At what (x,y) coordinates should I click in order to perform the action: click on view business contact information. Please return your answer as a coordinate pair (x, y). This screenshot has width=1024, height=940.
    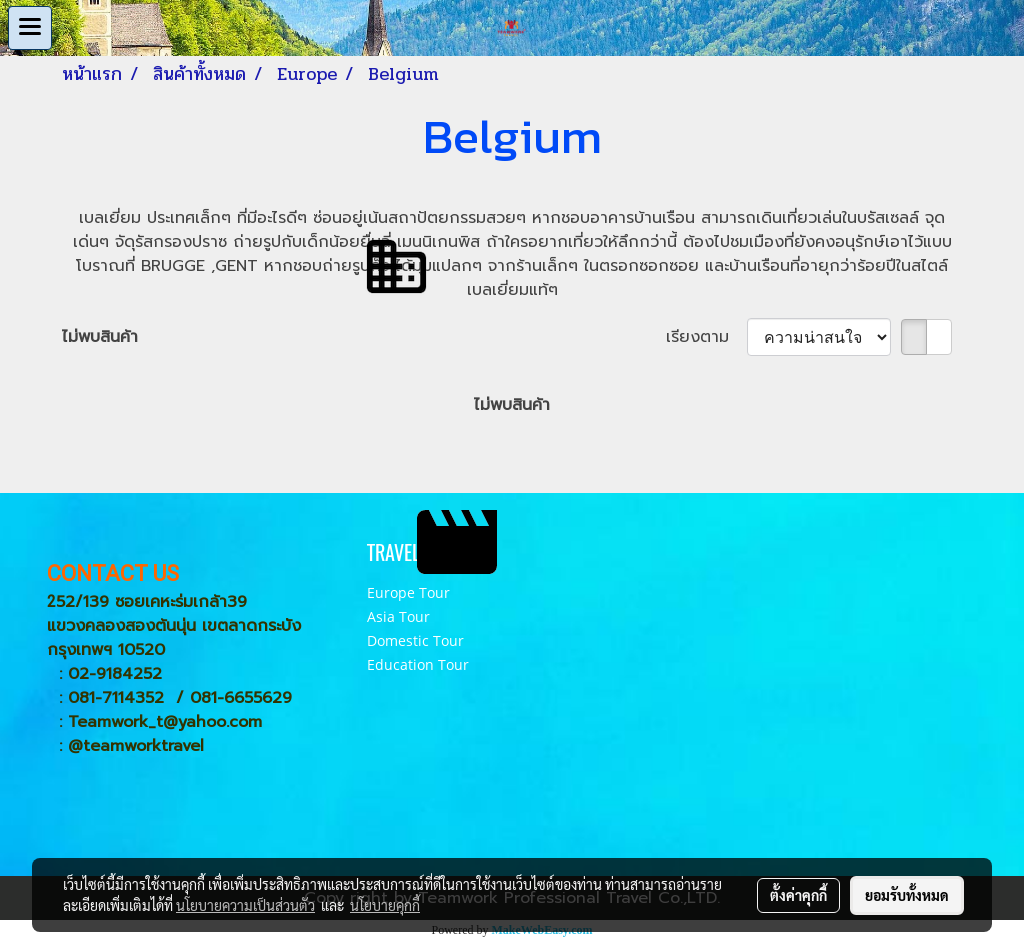
    Looking at the image, I should click on (396, 266).